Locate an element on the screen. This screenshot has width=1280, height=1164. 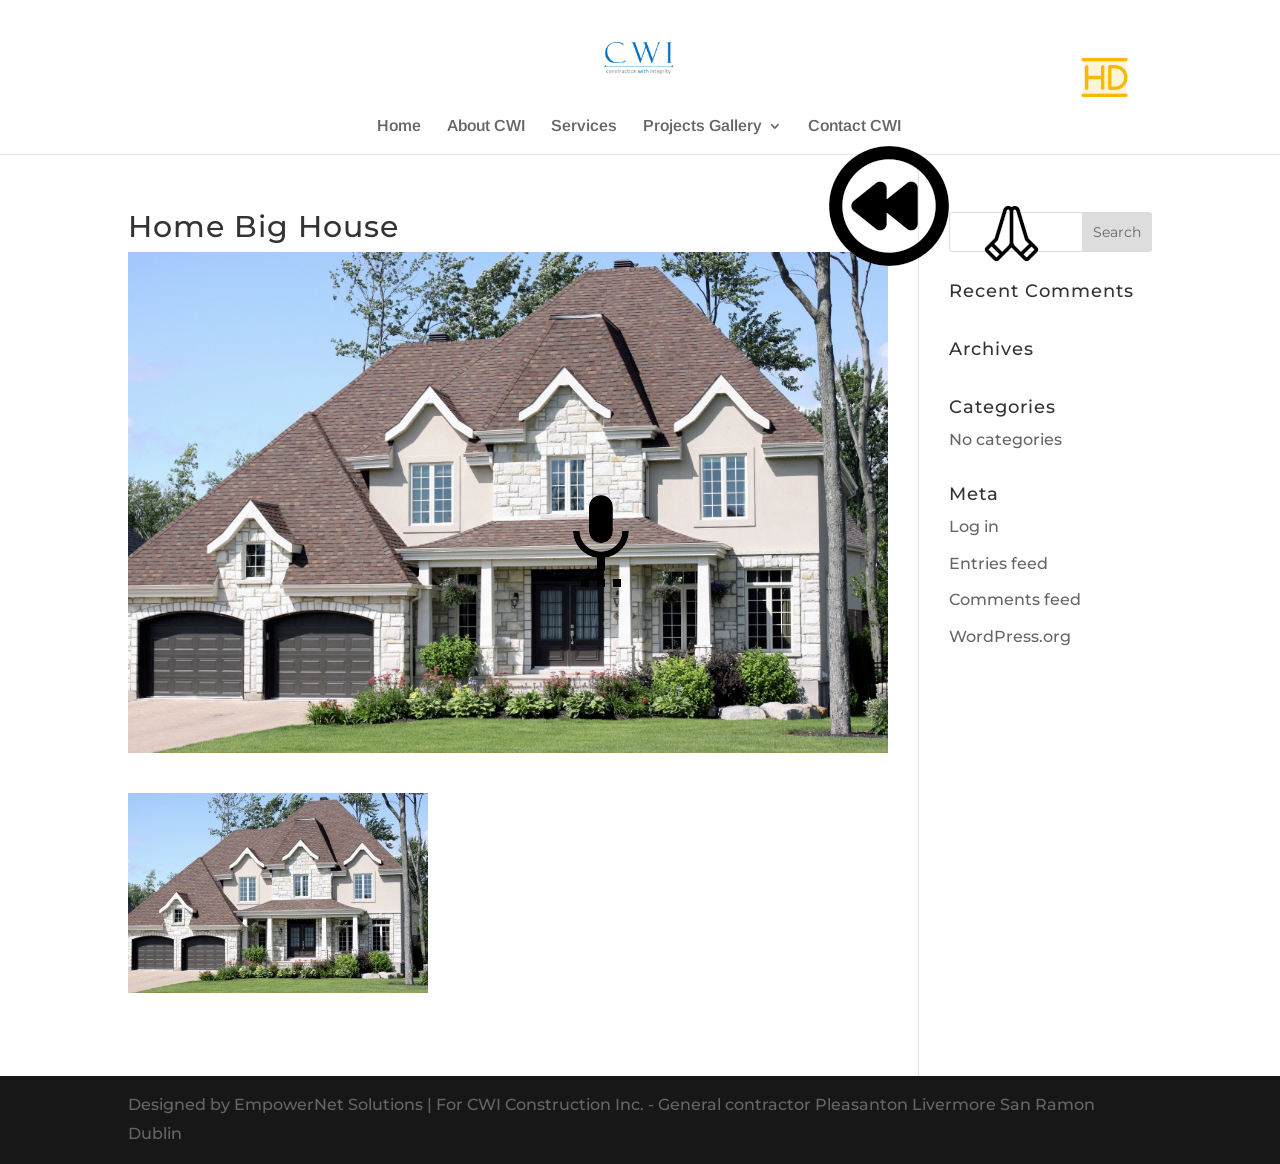
access voice input settings is located at coordinates (601, 539).